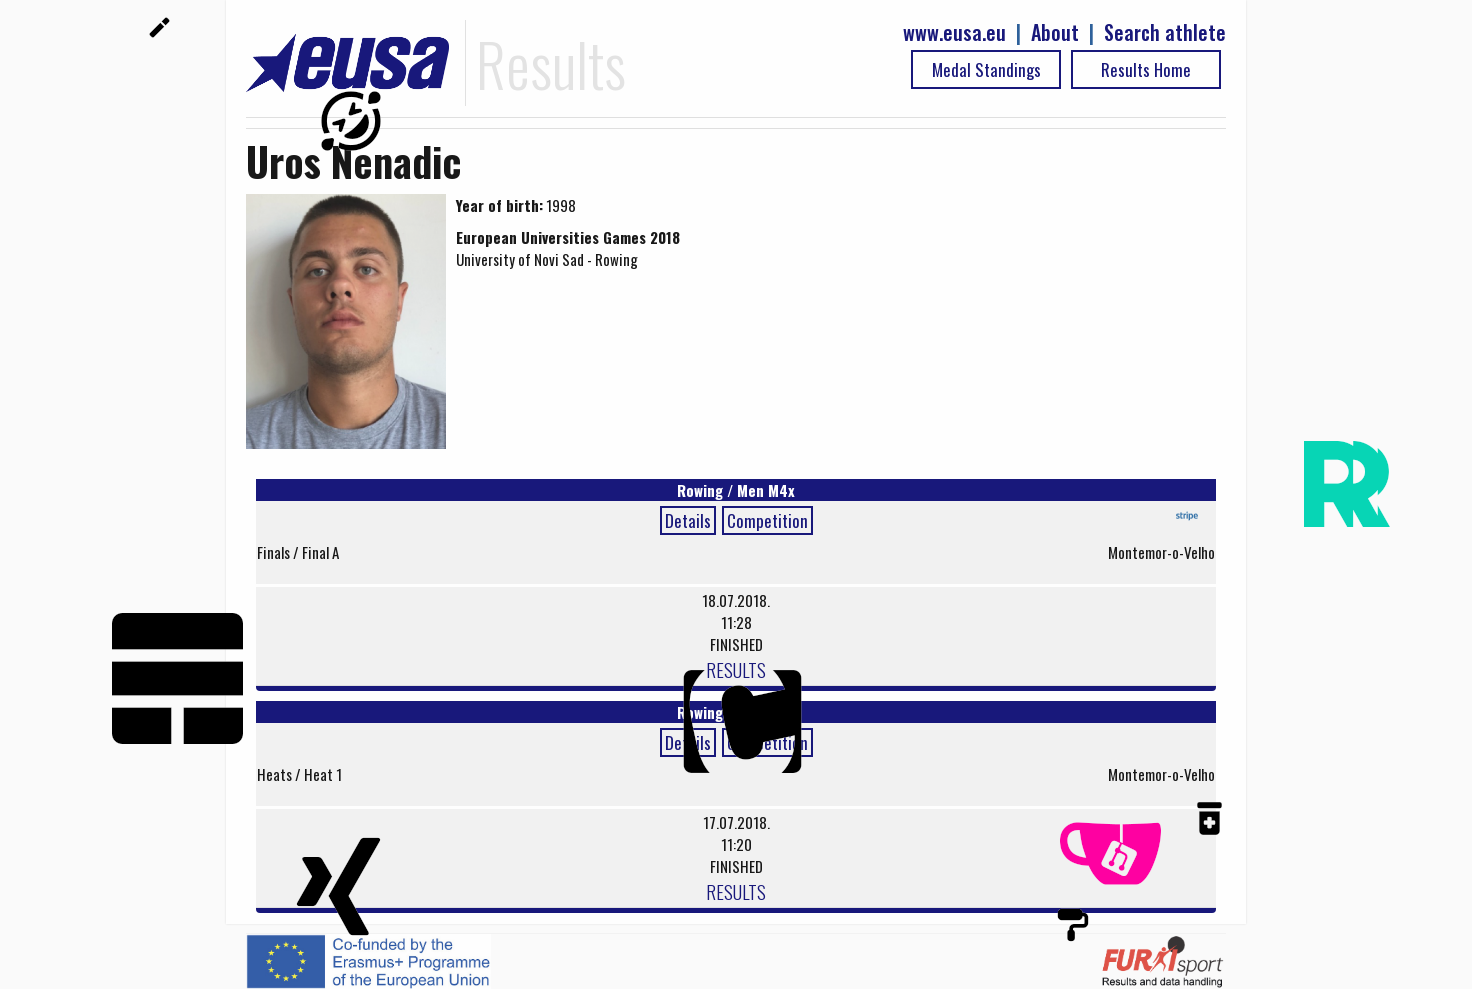  I want to click on apply automatic enhancements or effects, so click(159, 27).